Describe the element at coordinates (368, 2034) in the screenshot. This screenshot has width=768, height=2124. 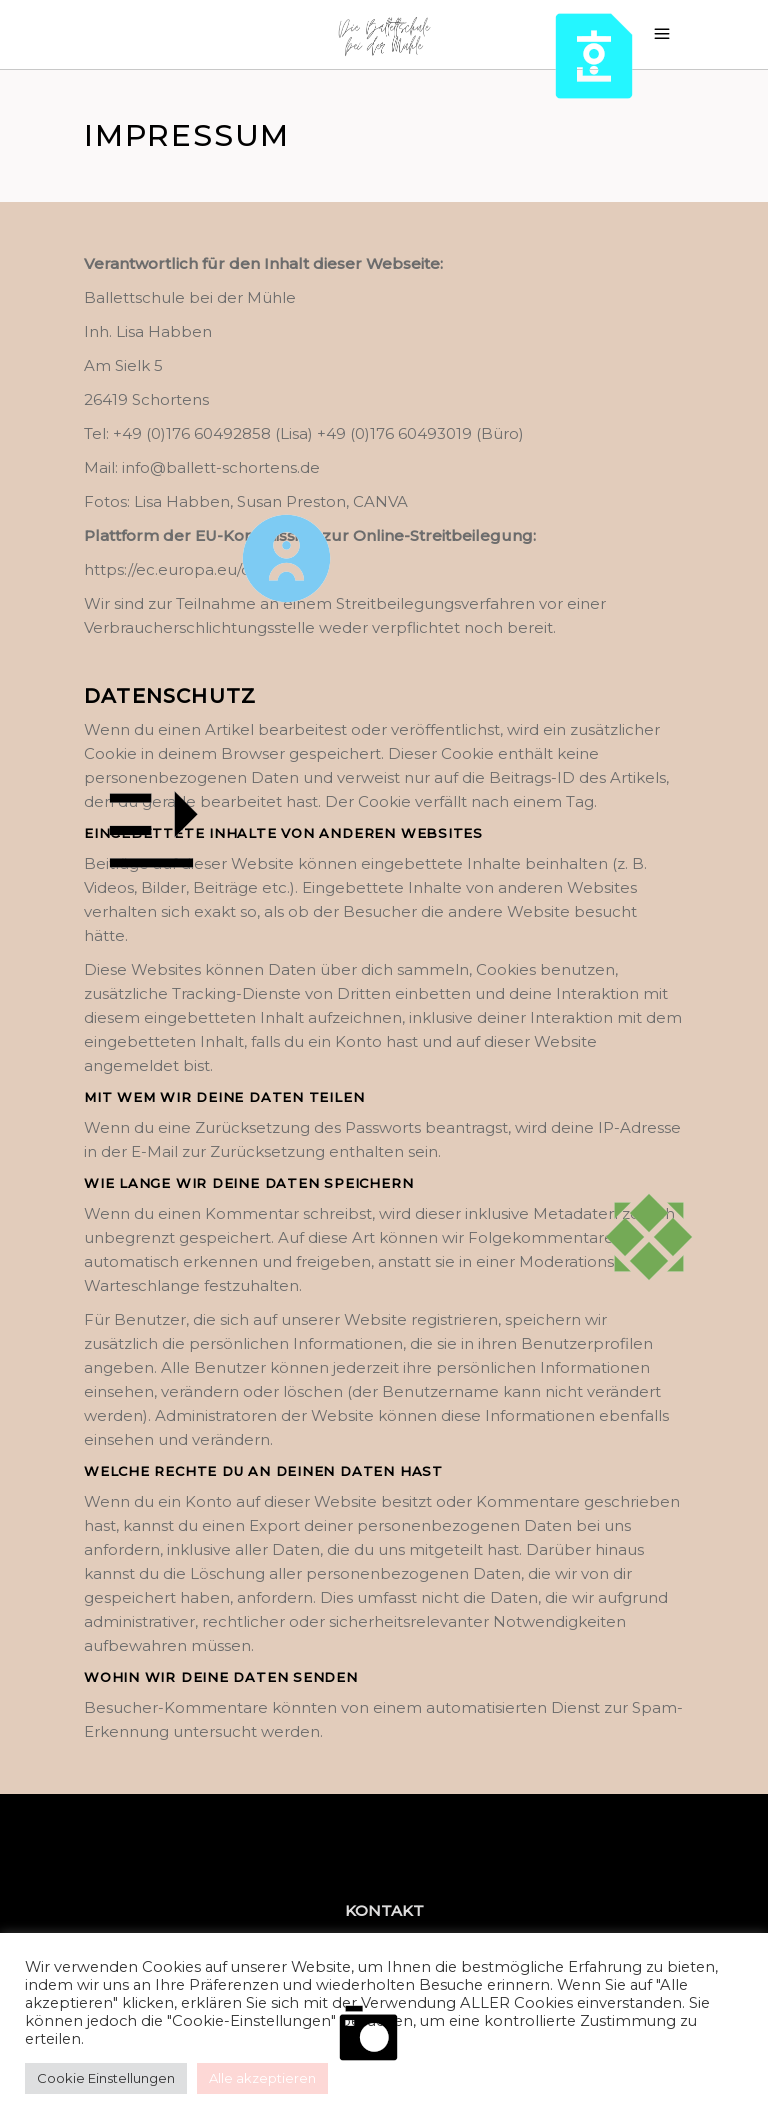
I see `open camera to take a photo` at that location.